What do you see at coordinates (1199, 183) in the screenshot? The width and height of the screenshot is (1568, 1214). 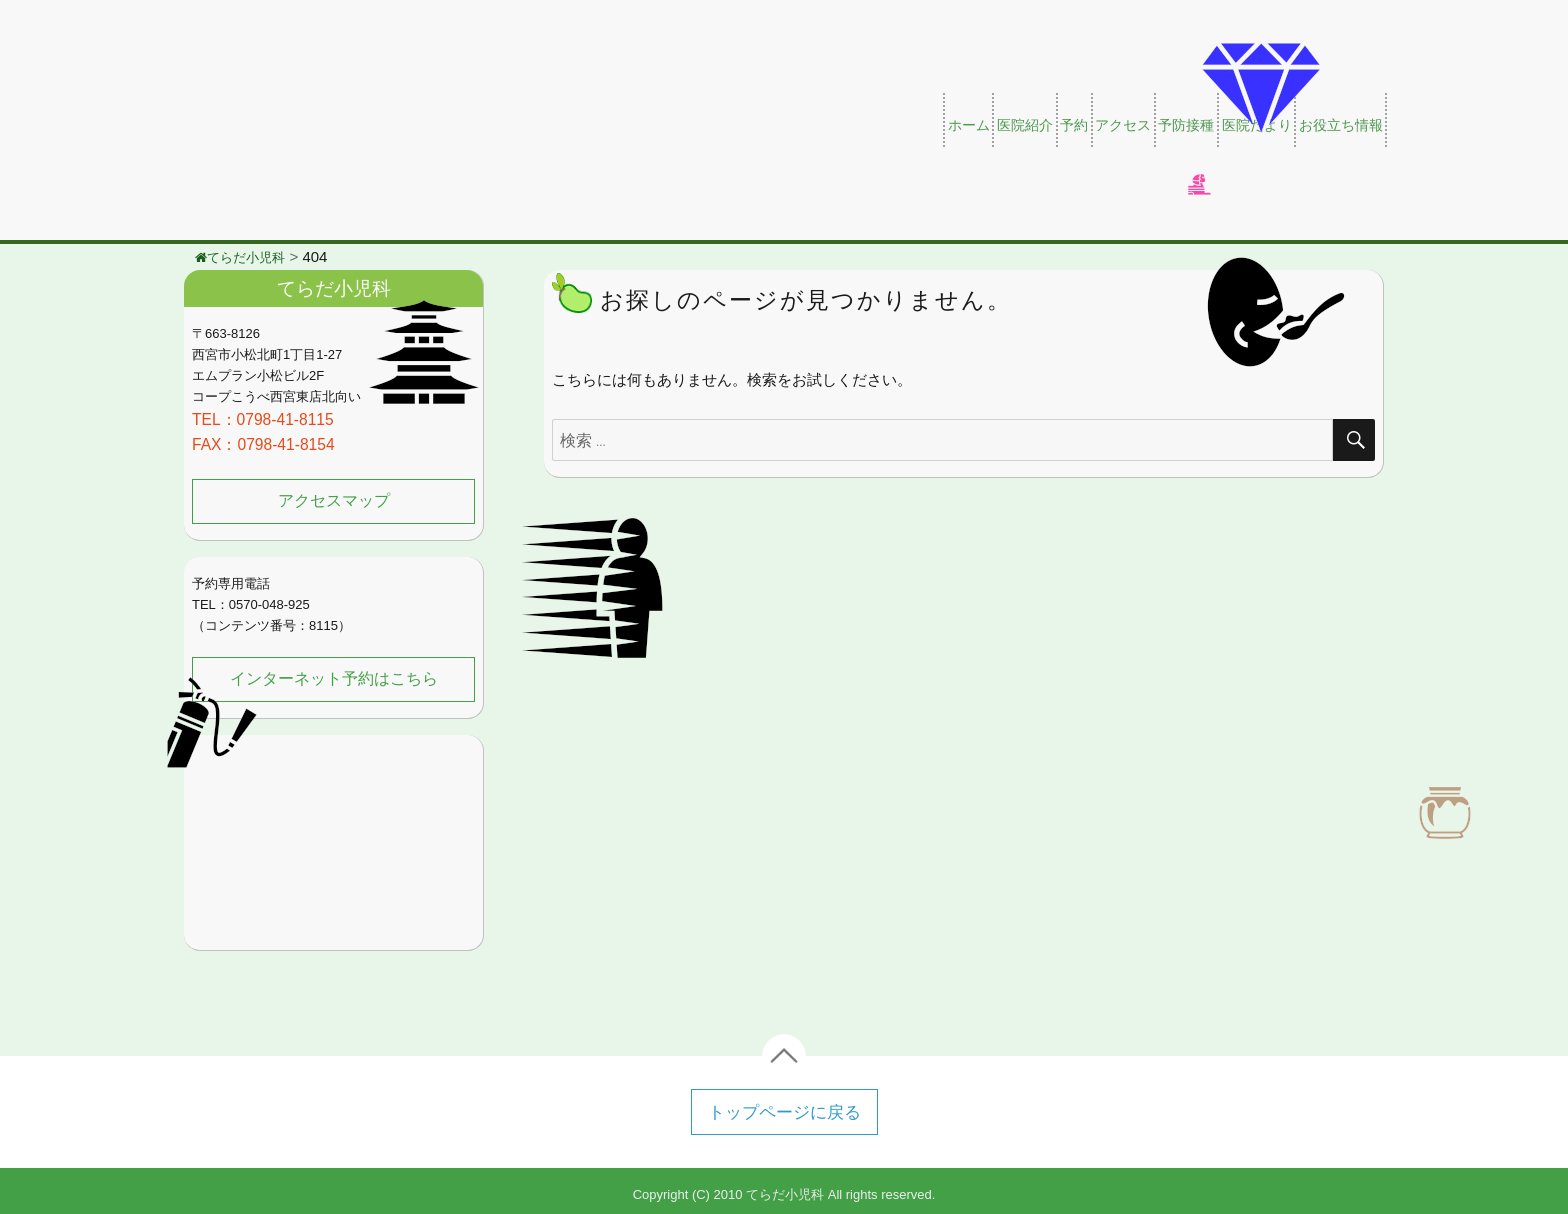 I see `explore ancient Egypt themed content` at bounding box center [1199, 183].